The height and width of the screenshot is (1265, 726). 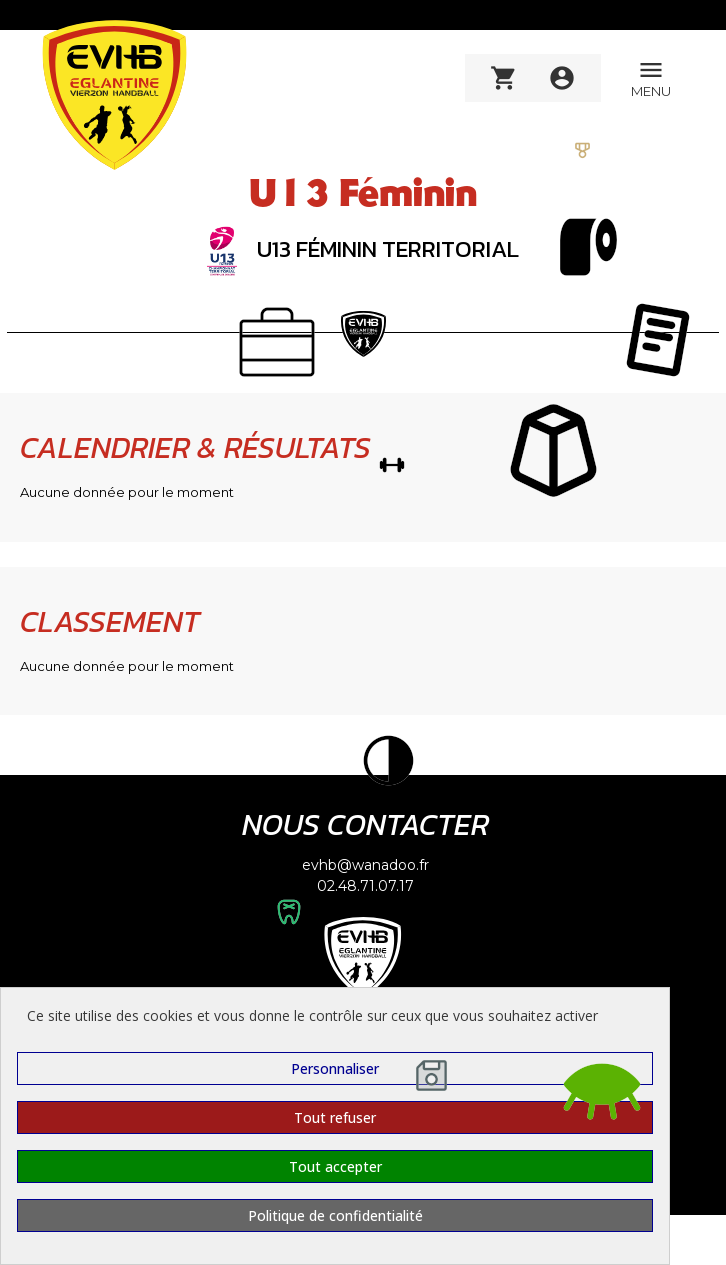 What do you see at coordinates (588, 243) in the screenshot?
I see `indicates restroom or bathroom location` at bounding box center [588, 243].